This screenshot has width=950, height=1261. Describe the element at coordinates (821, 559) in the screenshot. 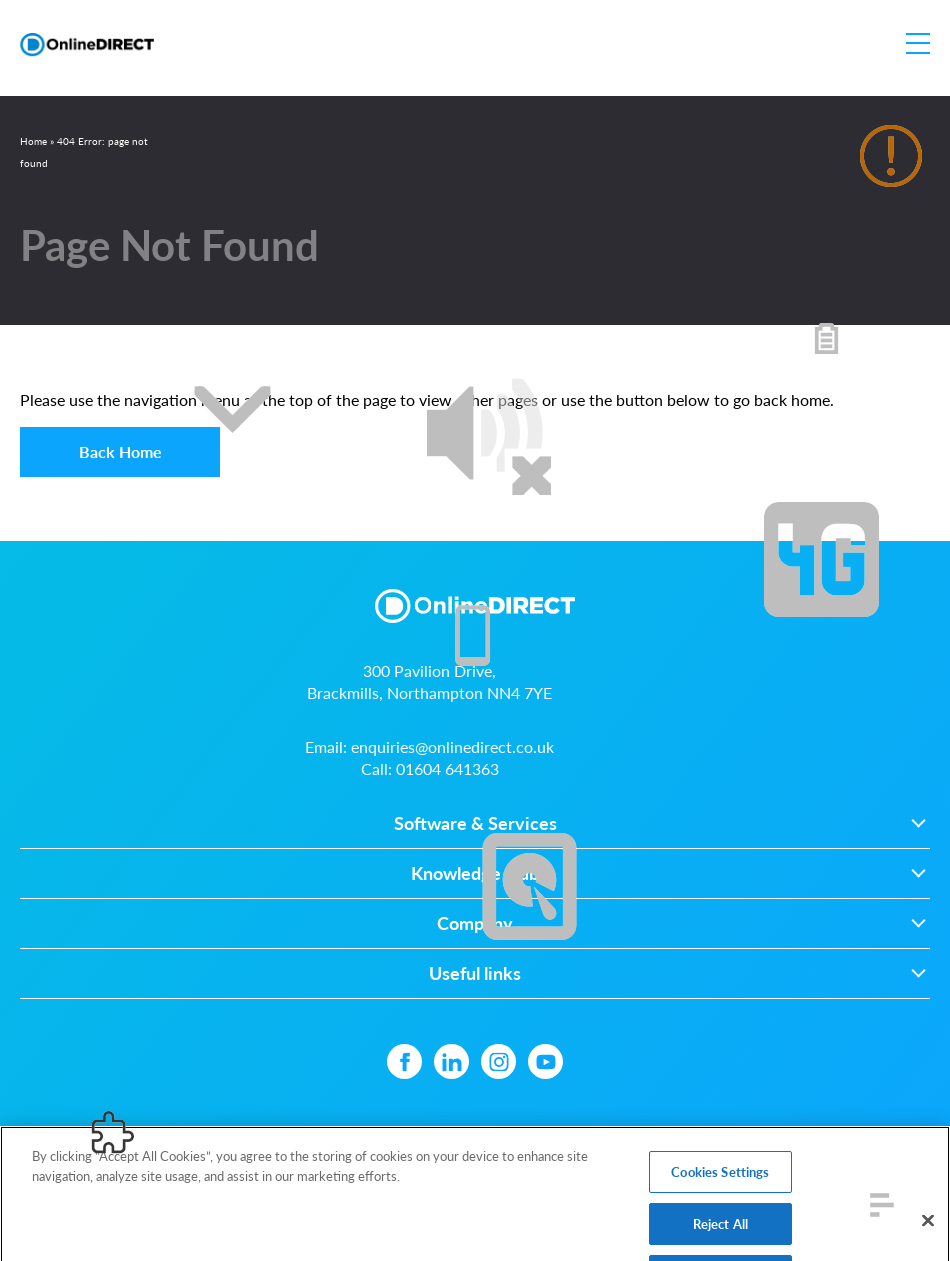

I see `indicates active 4G cellular network connection` at that location.